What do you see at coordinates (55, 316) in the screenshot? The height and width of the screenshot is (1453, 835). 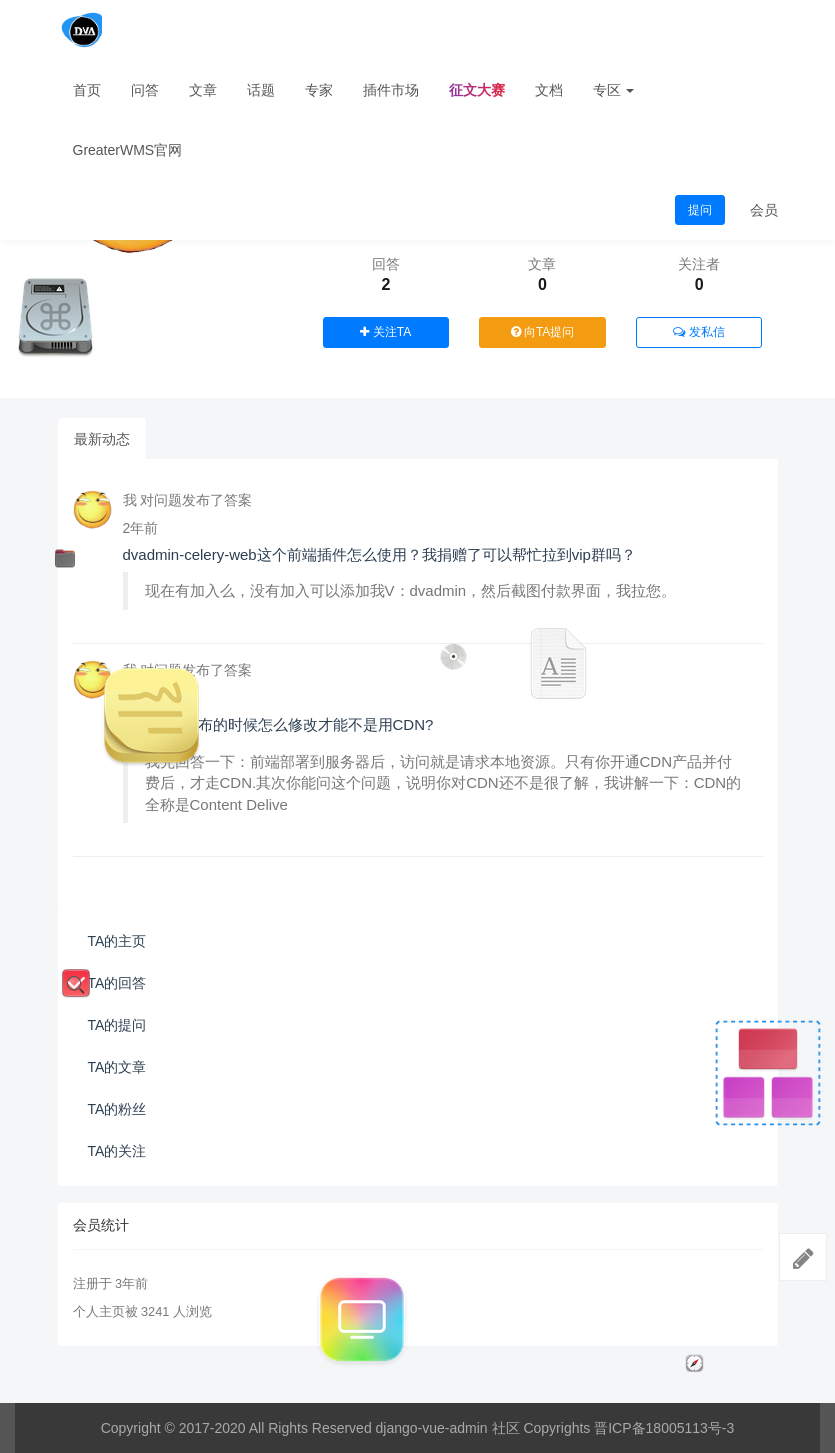 I see `access the root system drive` at bounding box center [55, 316].